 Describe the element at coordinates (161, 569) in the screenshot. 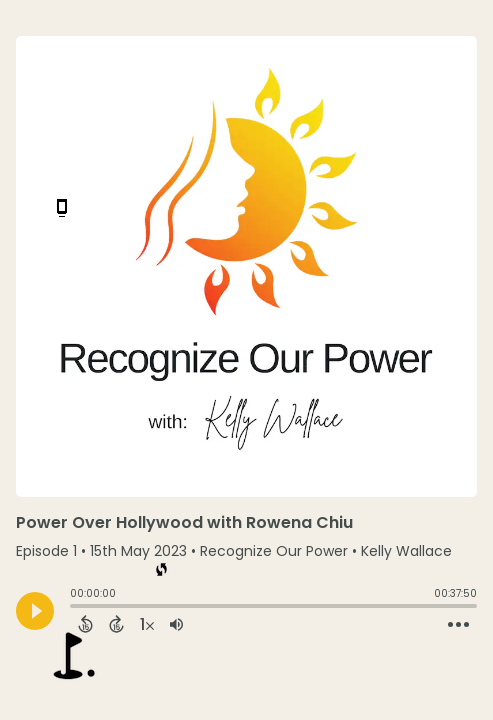

I see `initiate wifi protected setup (WPS) connection` at that location.